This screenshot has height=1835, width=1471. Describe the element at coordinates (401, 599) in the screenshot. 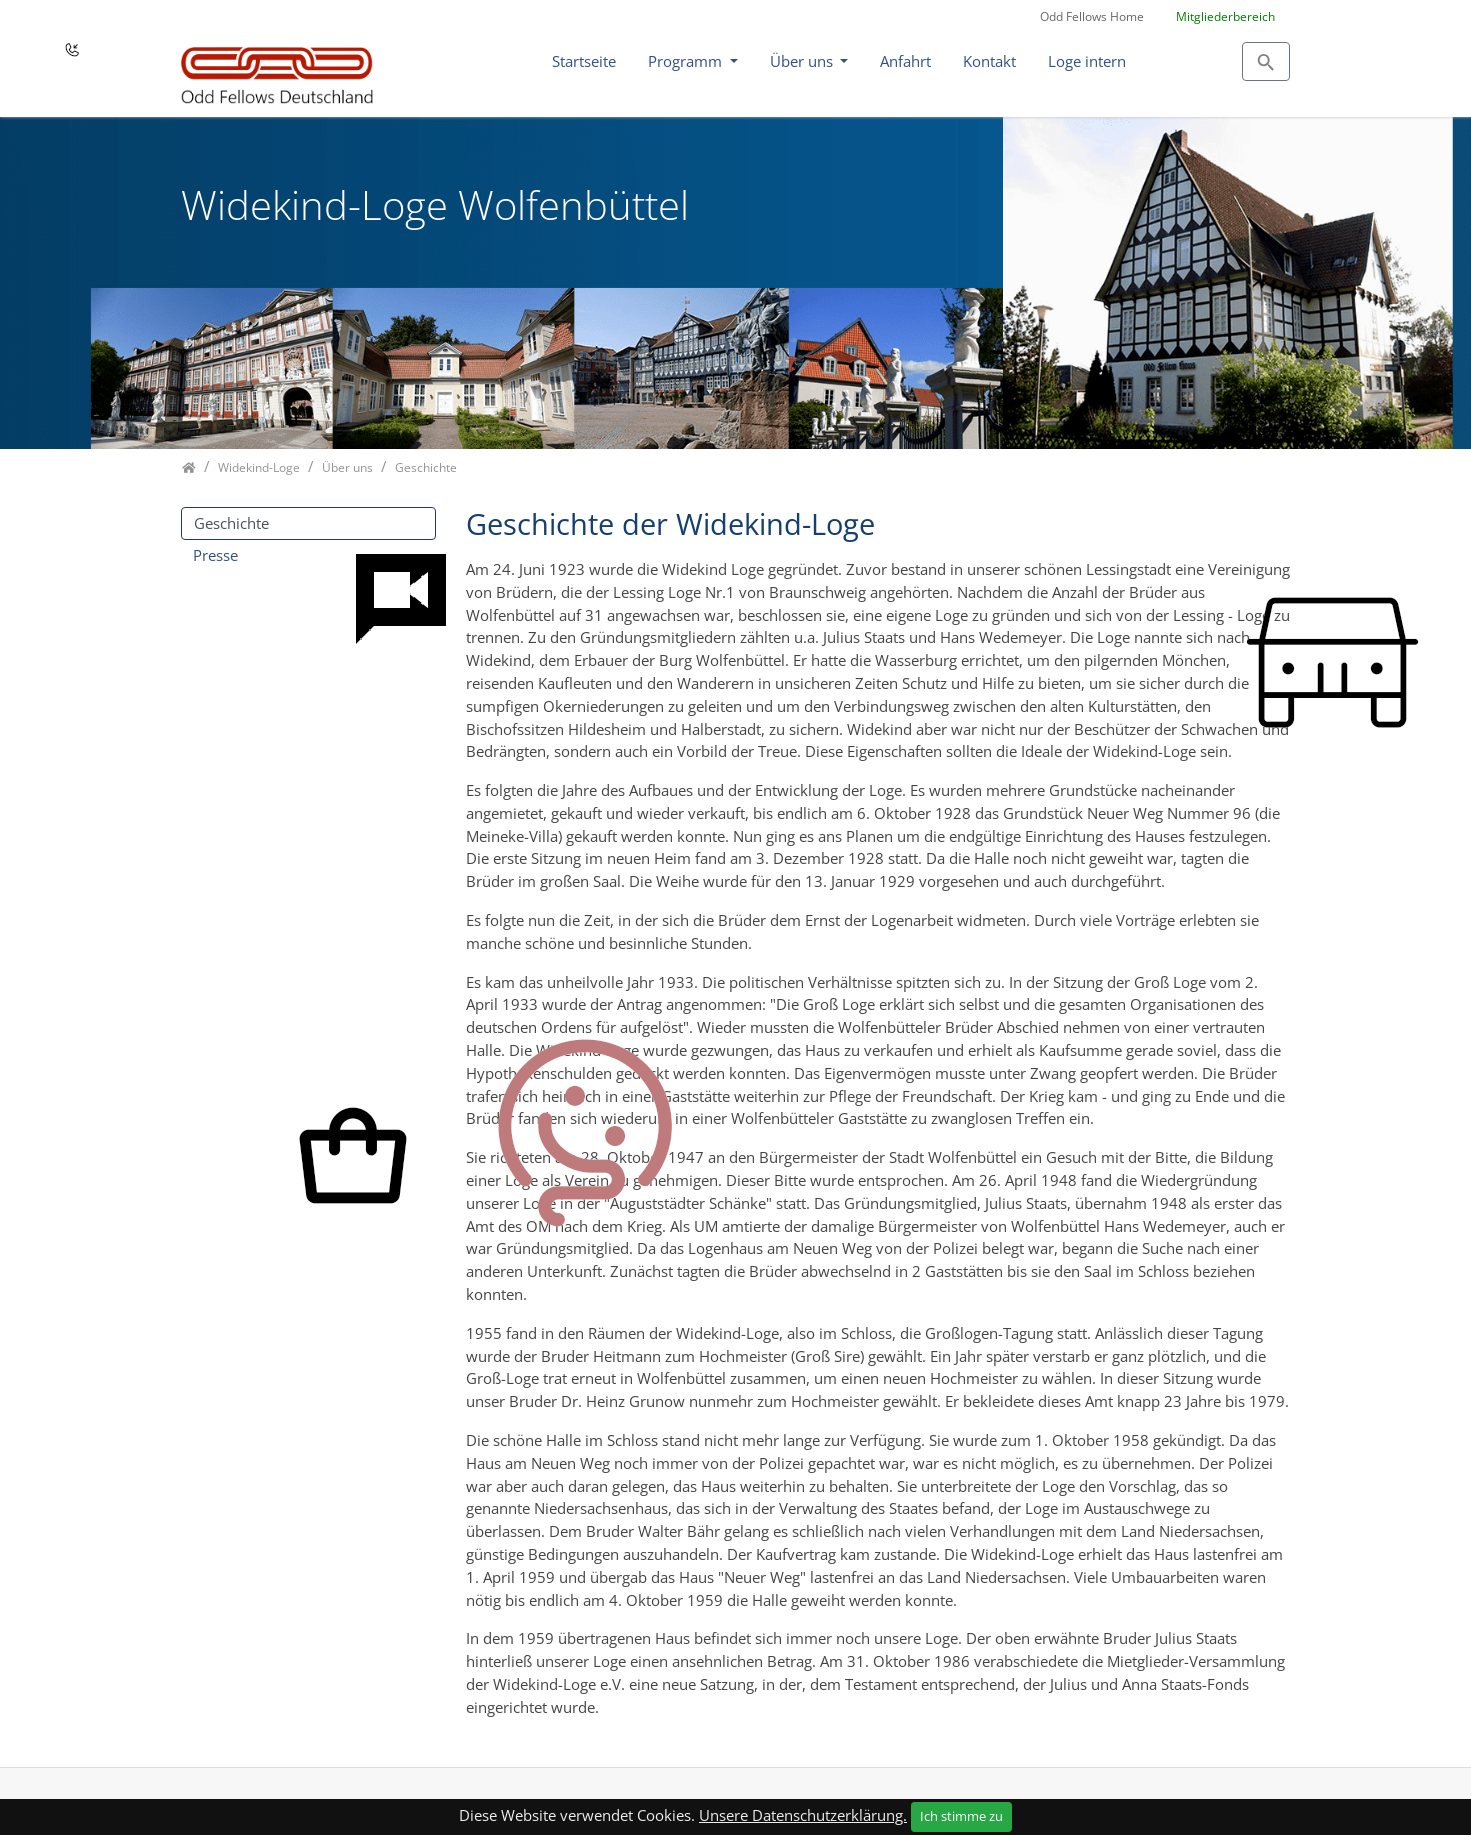

I see `start a video call or chat` at that location.